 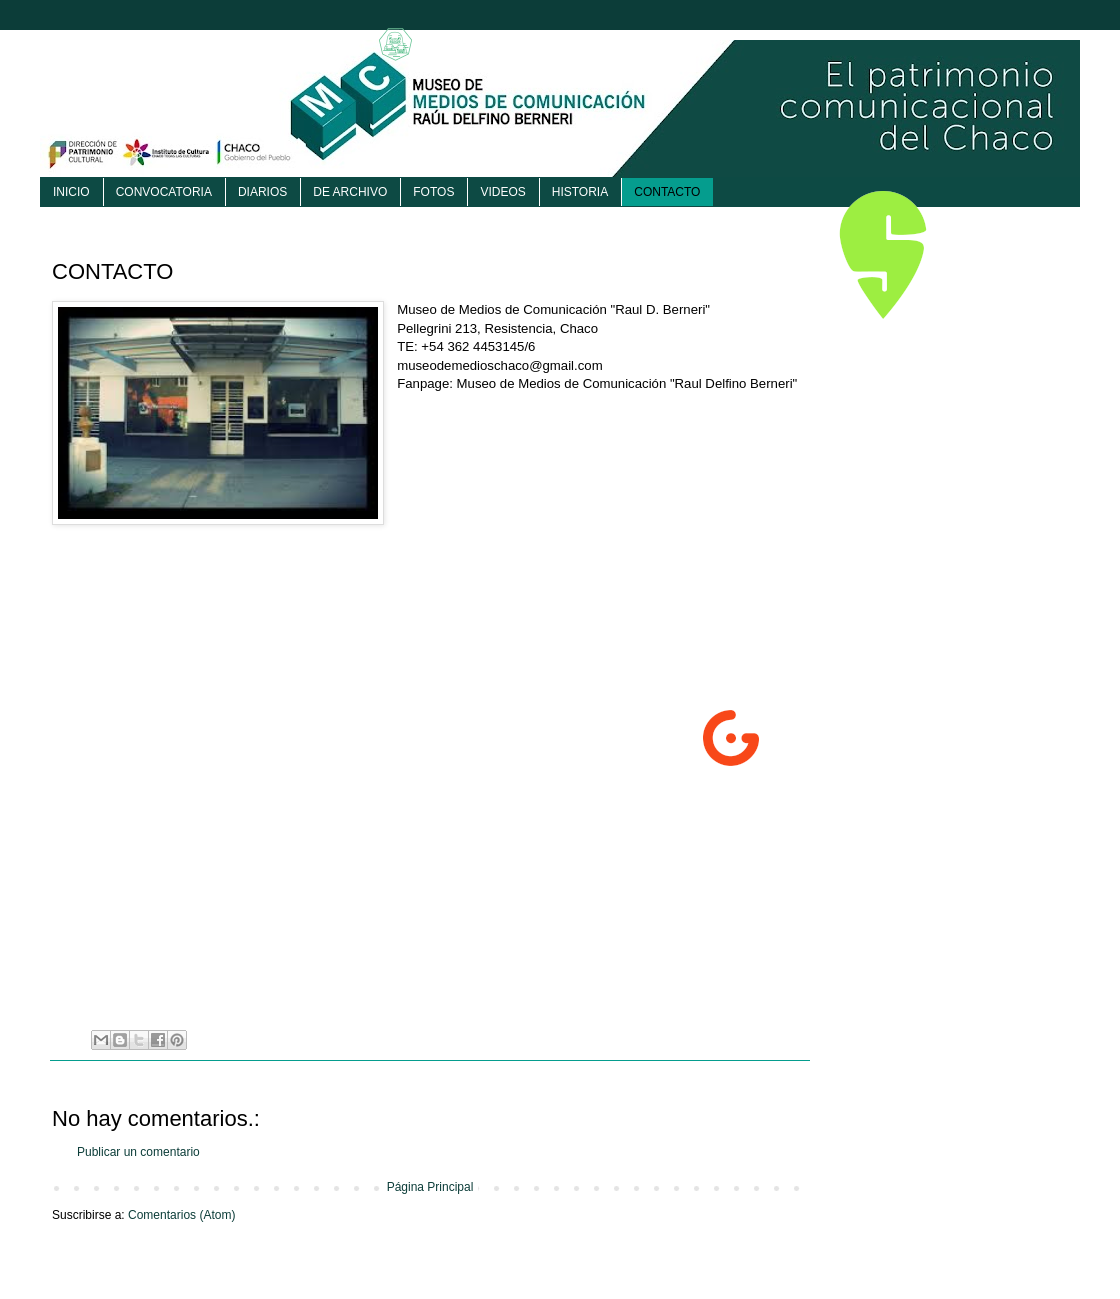 What do you see at coordinates (731, 738) in the screenshot?
I see `gridsome framework logo` at bounding box center [731, 738].